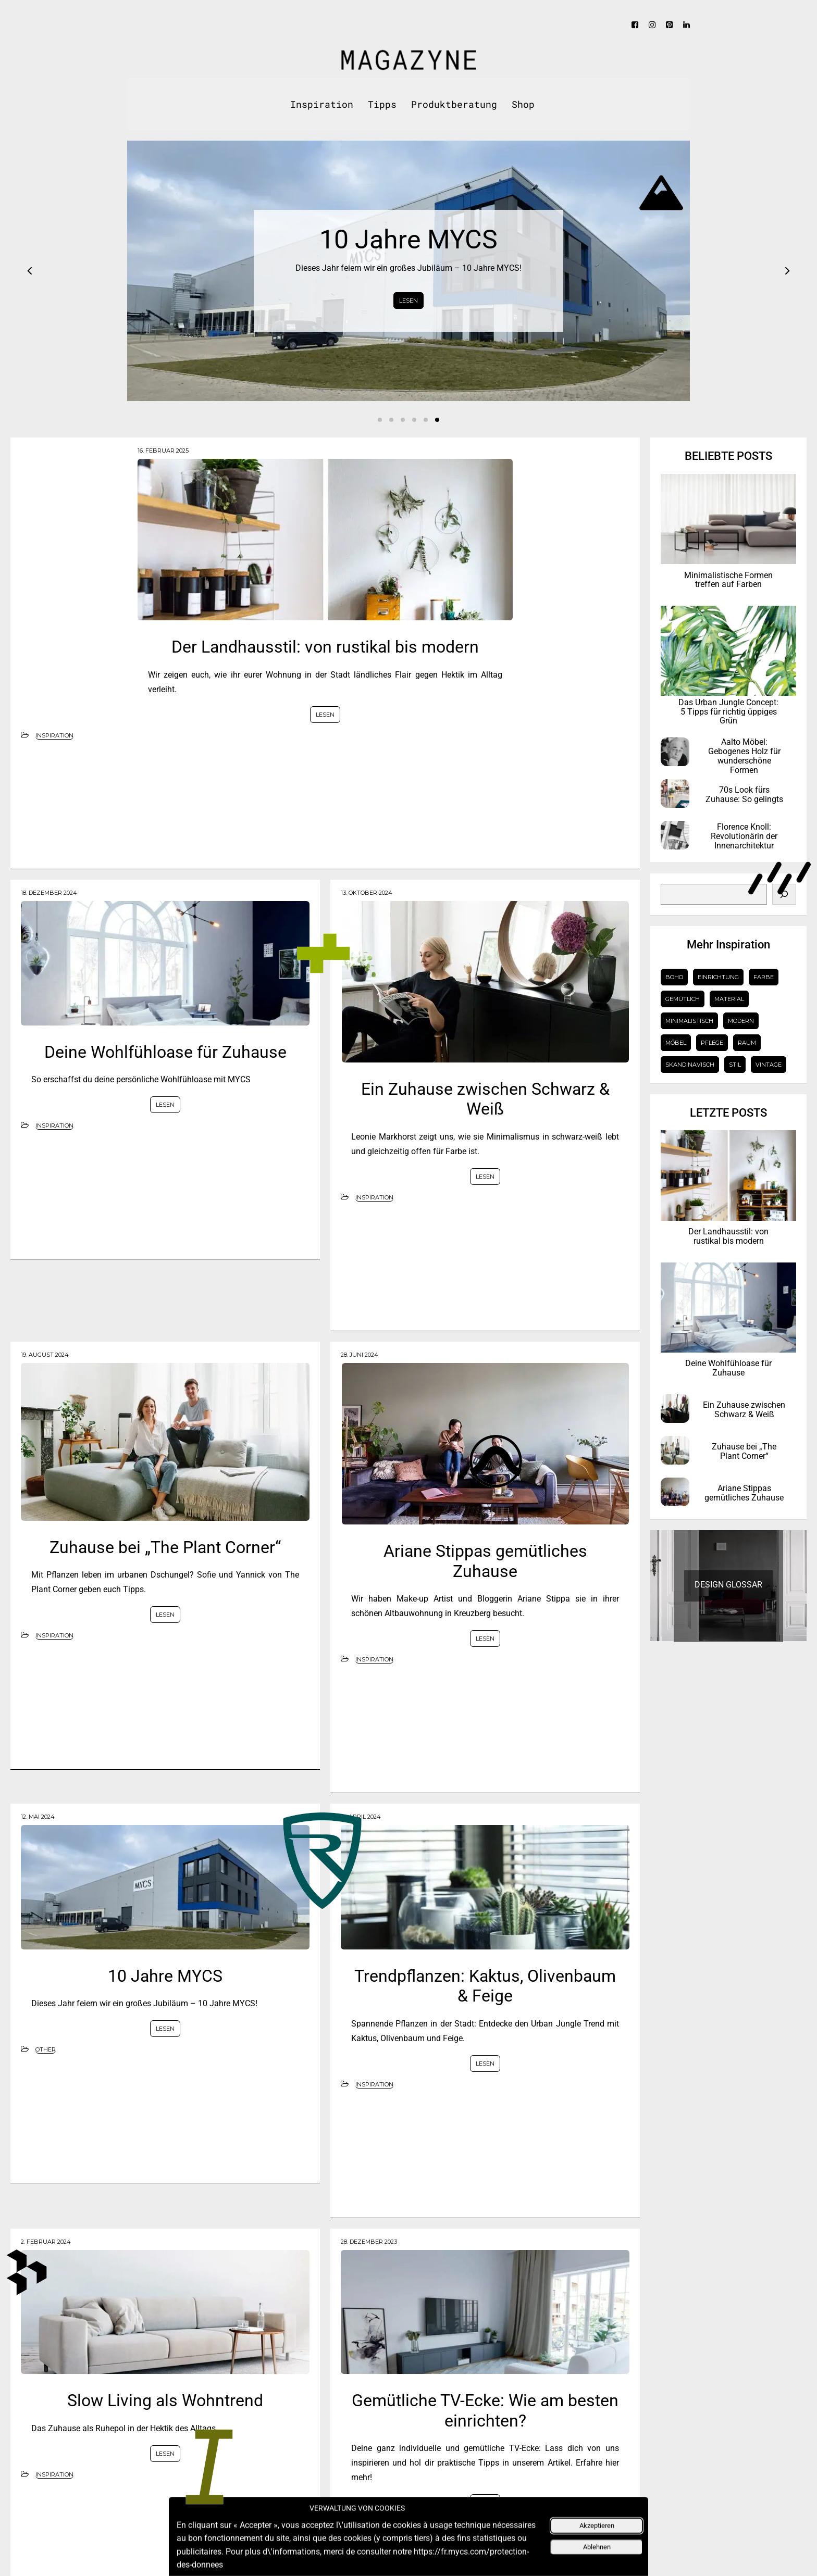 The image size is (817, 2576). I want to click on open Pro Tools application, so click(496, 1461).